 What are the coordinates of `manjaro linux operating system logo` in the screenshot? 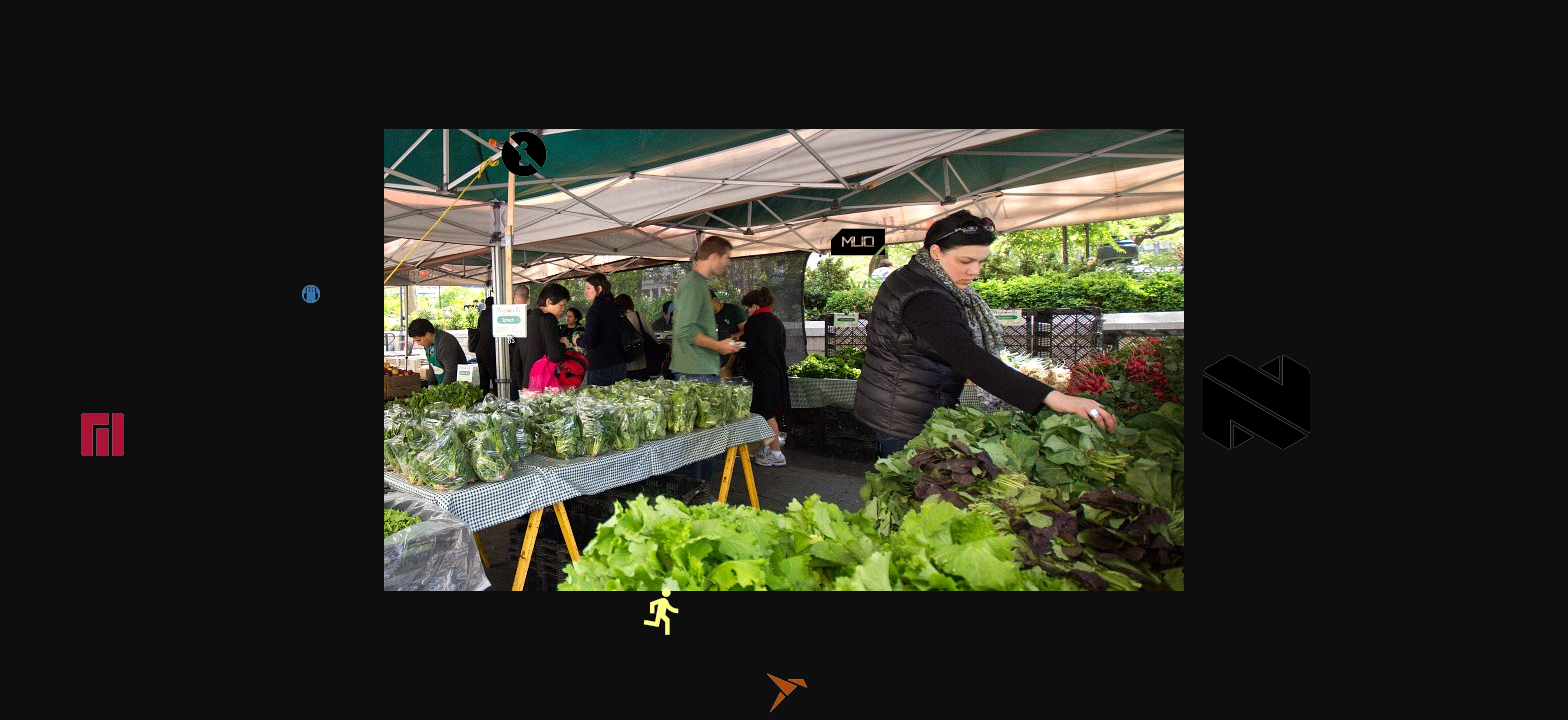 It's located at (102, 434).